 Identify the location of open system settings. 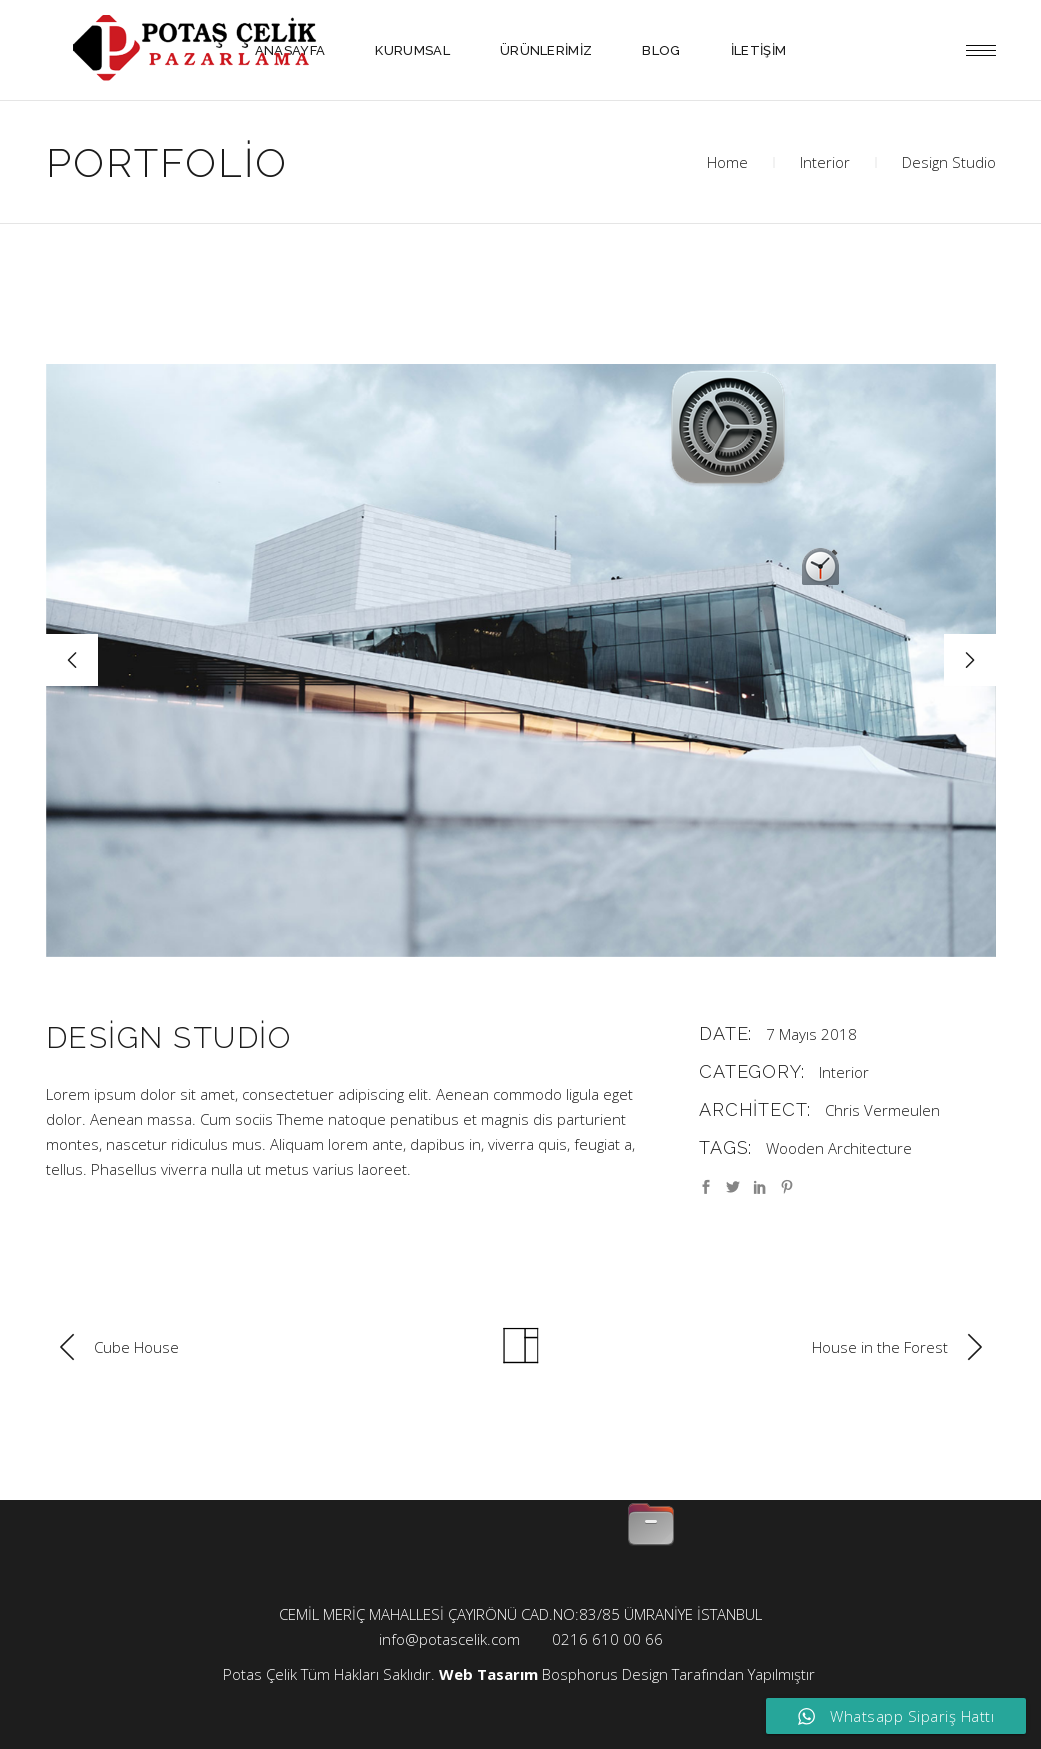
(728, 427).